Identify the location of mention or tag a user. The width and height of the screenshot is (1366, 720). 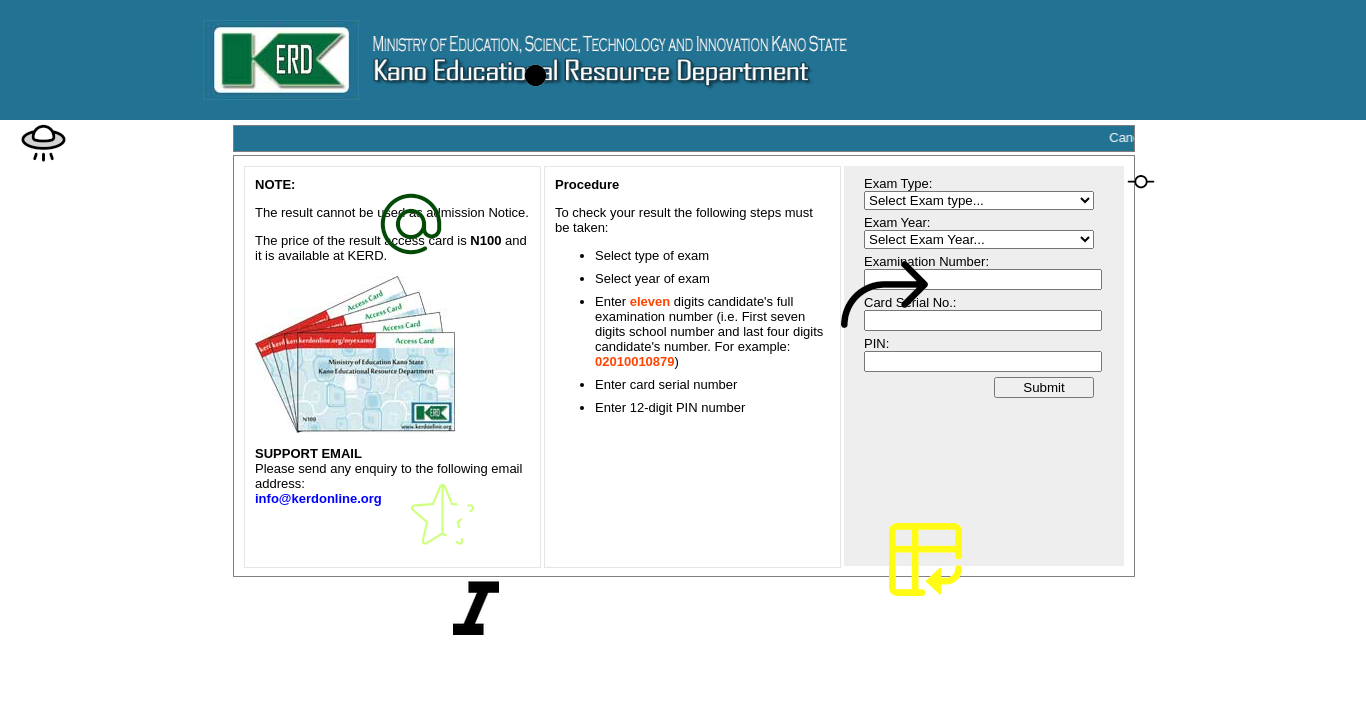
(411, 224).